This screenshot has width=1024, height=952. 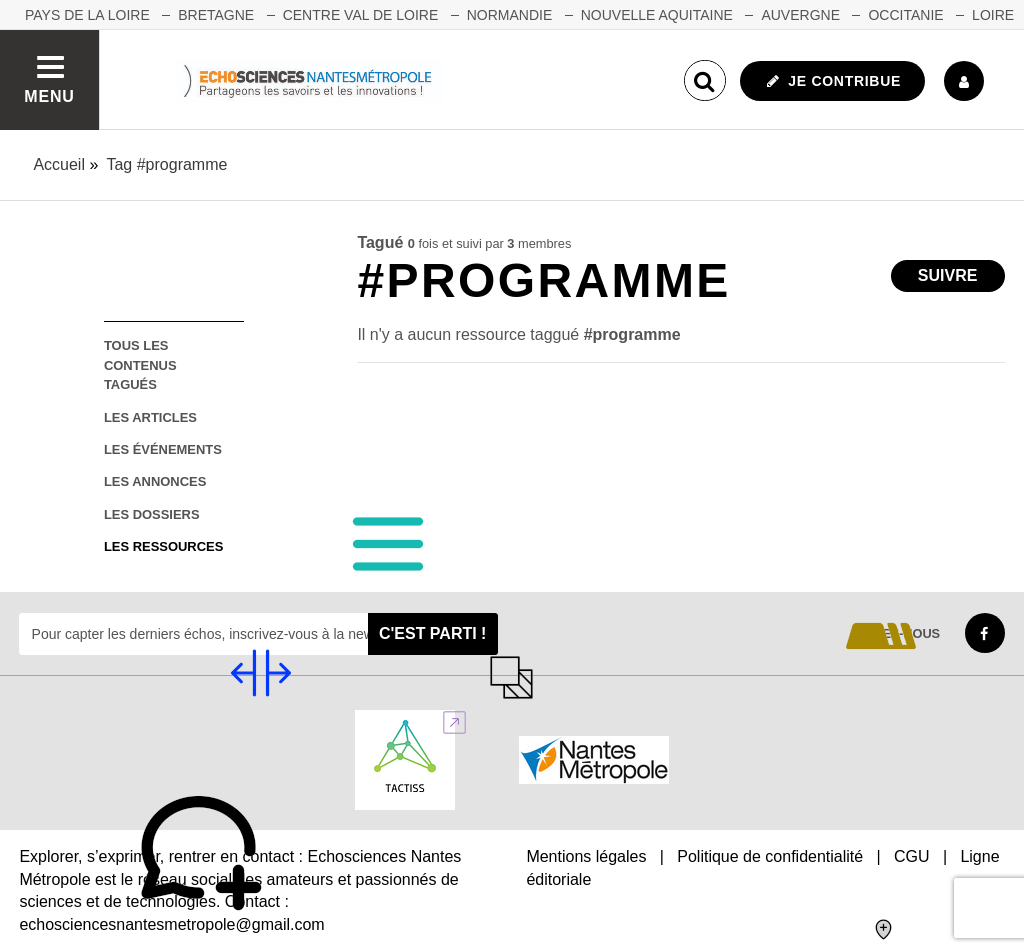 What do you see at coordinates (198, 847) in the screenshot?
I see `start a new conversation` at bounding box center [198, 847].